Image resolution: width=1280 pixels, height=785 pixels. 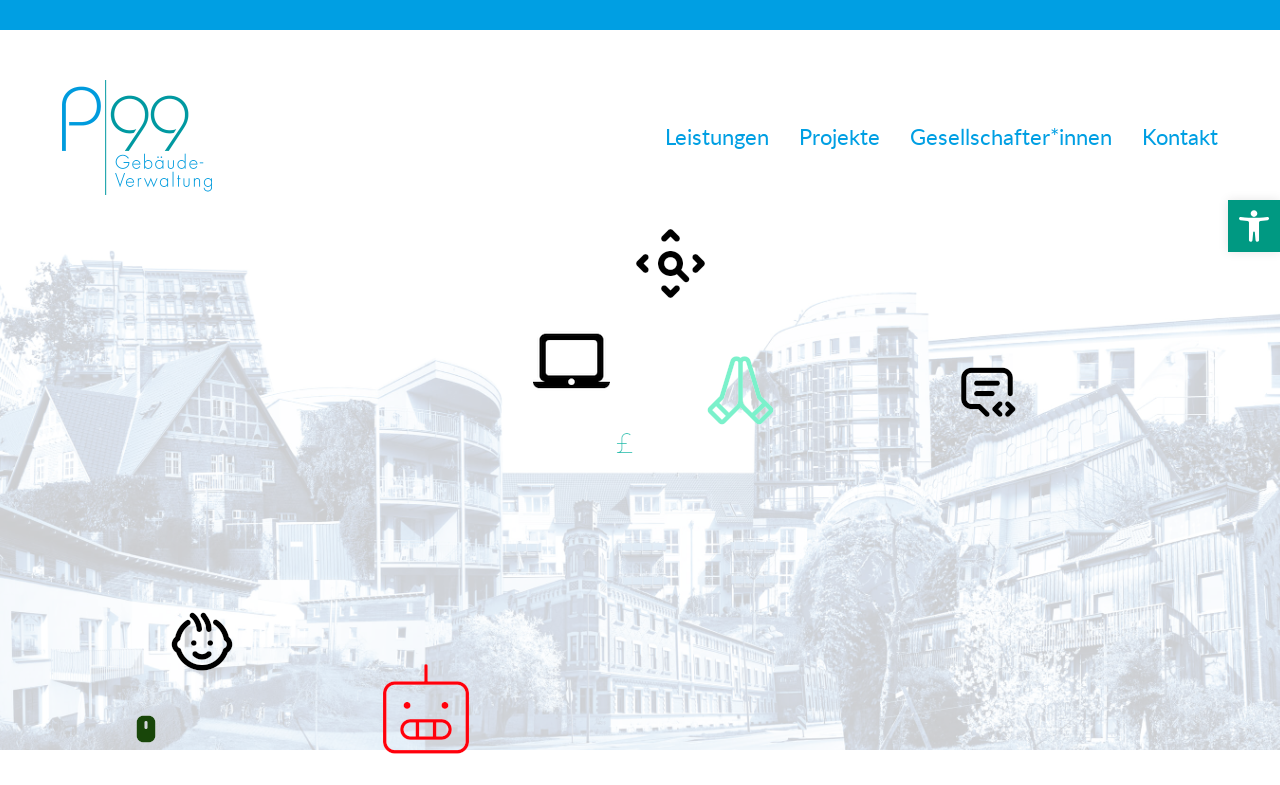 What do you see at coordinates (670, 263) in the screenshot?
I see `pan and zoom controls for map or image viewer` at bounding box center [670, 263].